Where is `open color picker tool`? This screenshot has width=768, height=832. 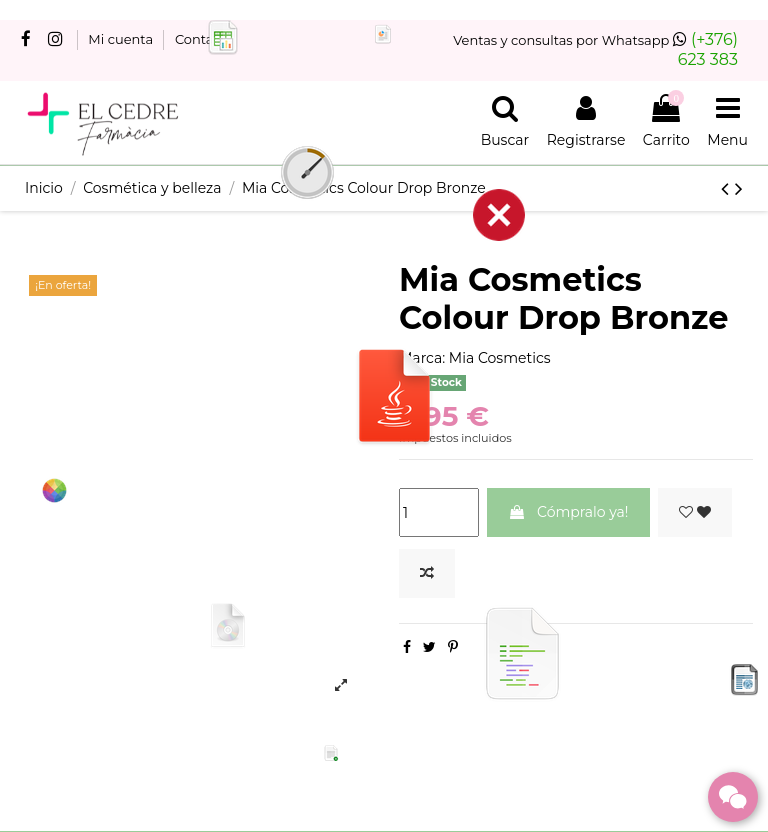
open color picker tool is located at coordinates (54, 490).